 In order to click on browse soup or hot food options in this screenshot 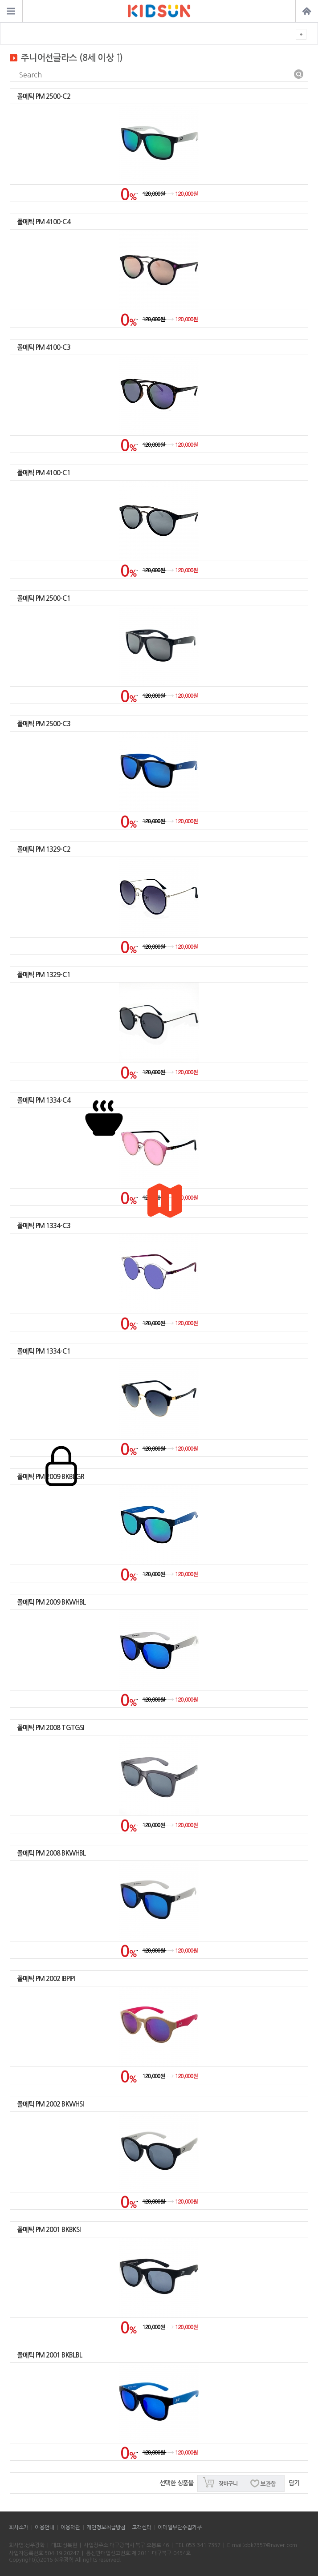, I will do `click(104, 1117)`.